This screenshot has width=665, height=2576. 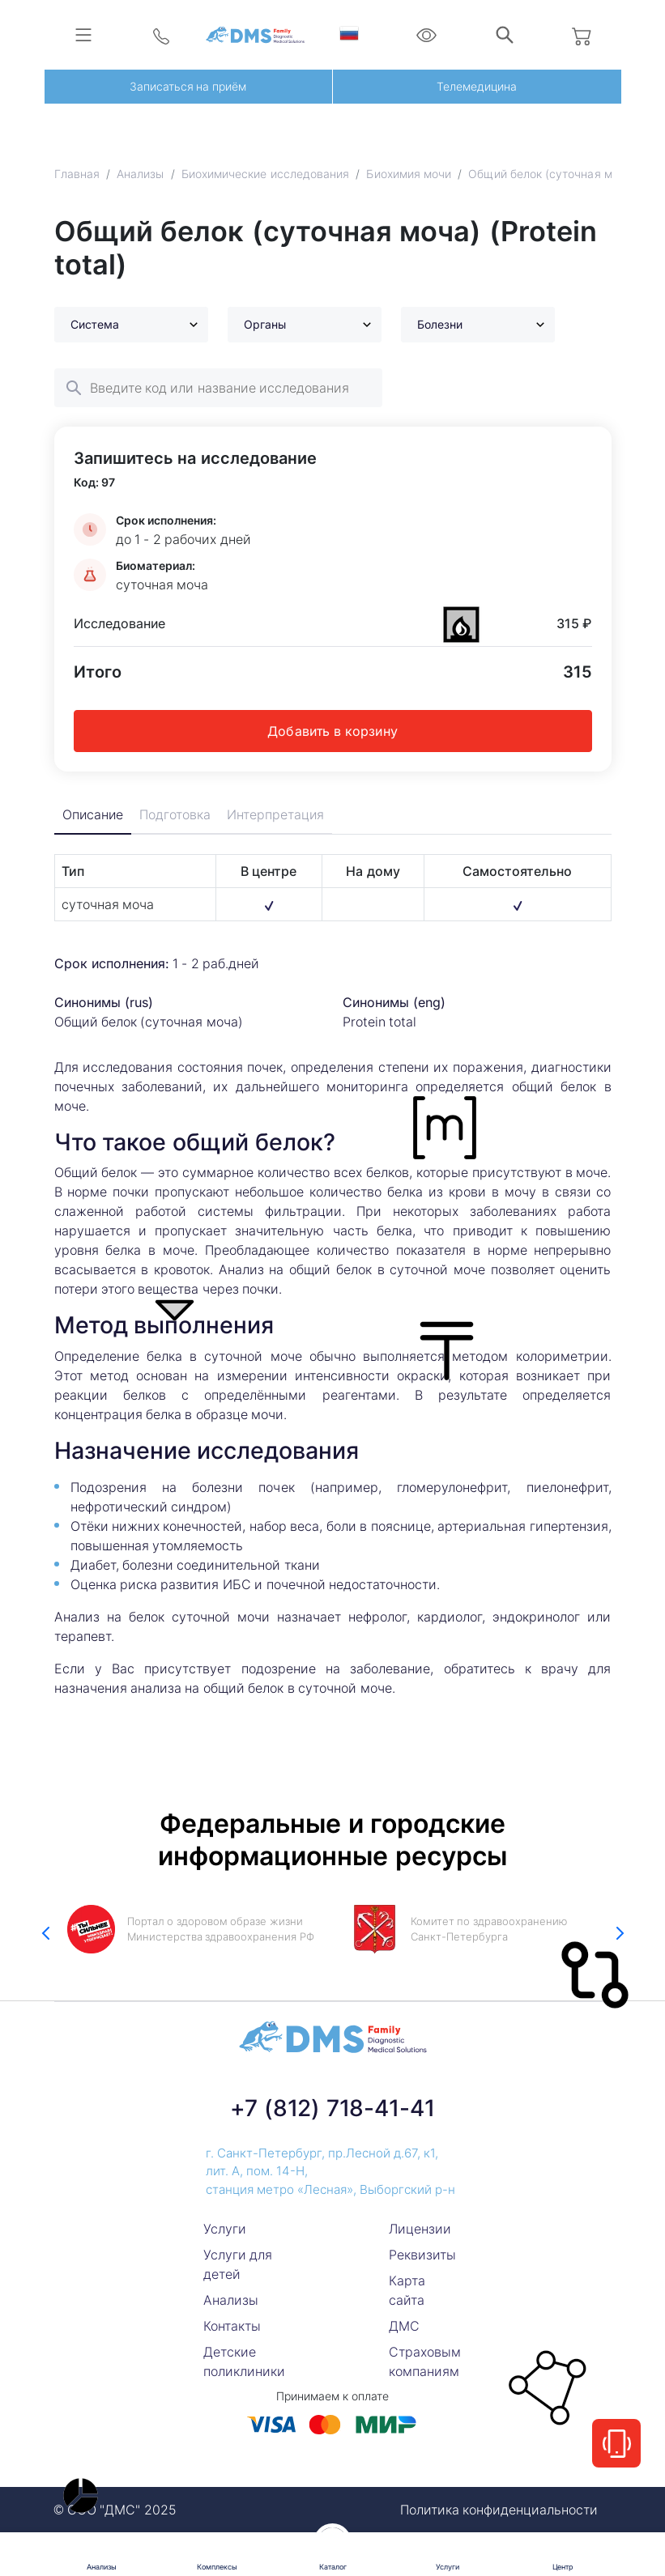 What do you see at coordinates (548, 2387) in the screenshot?
I see `create a polygon shape or selection` at bounding box center [548, 2387].